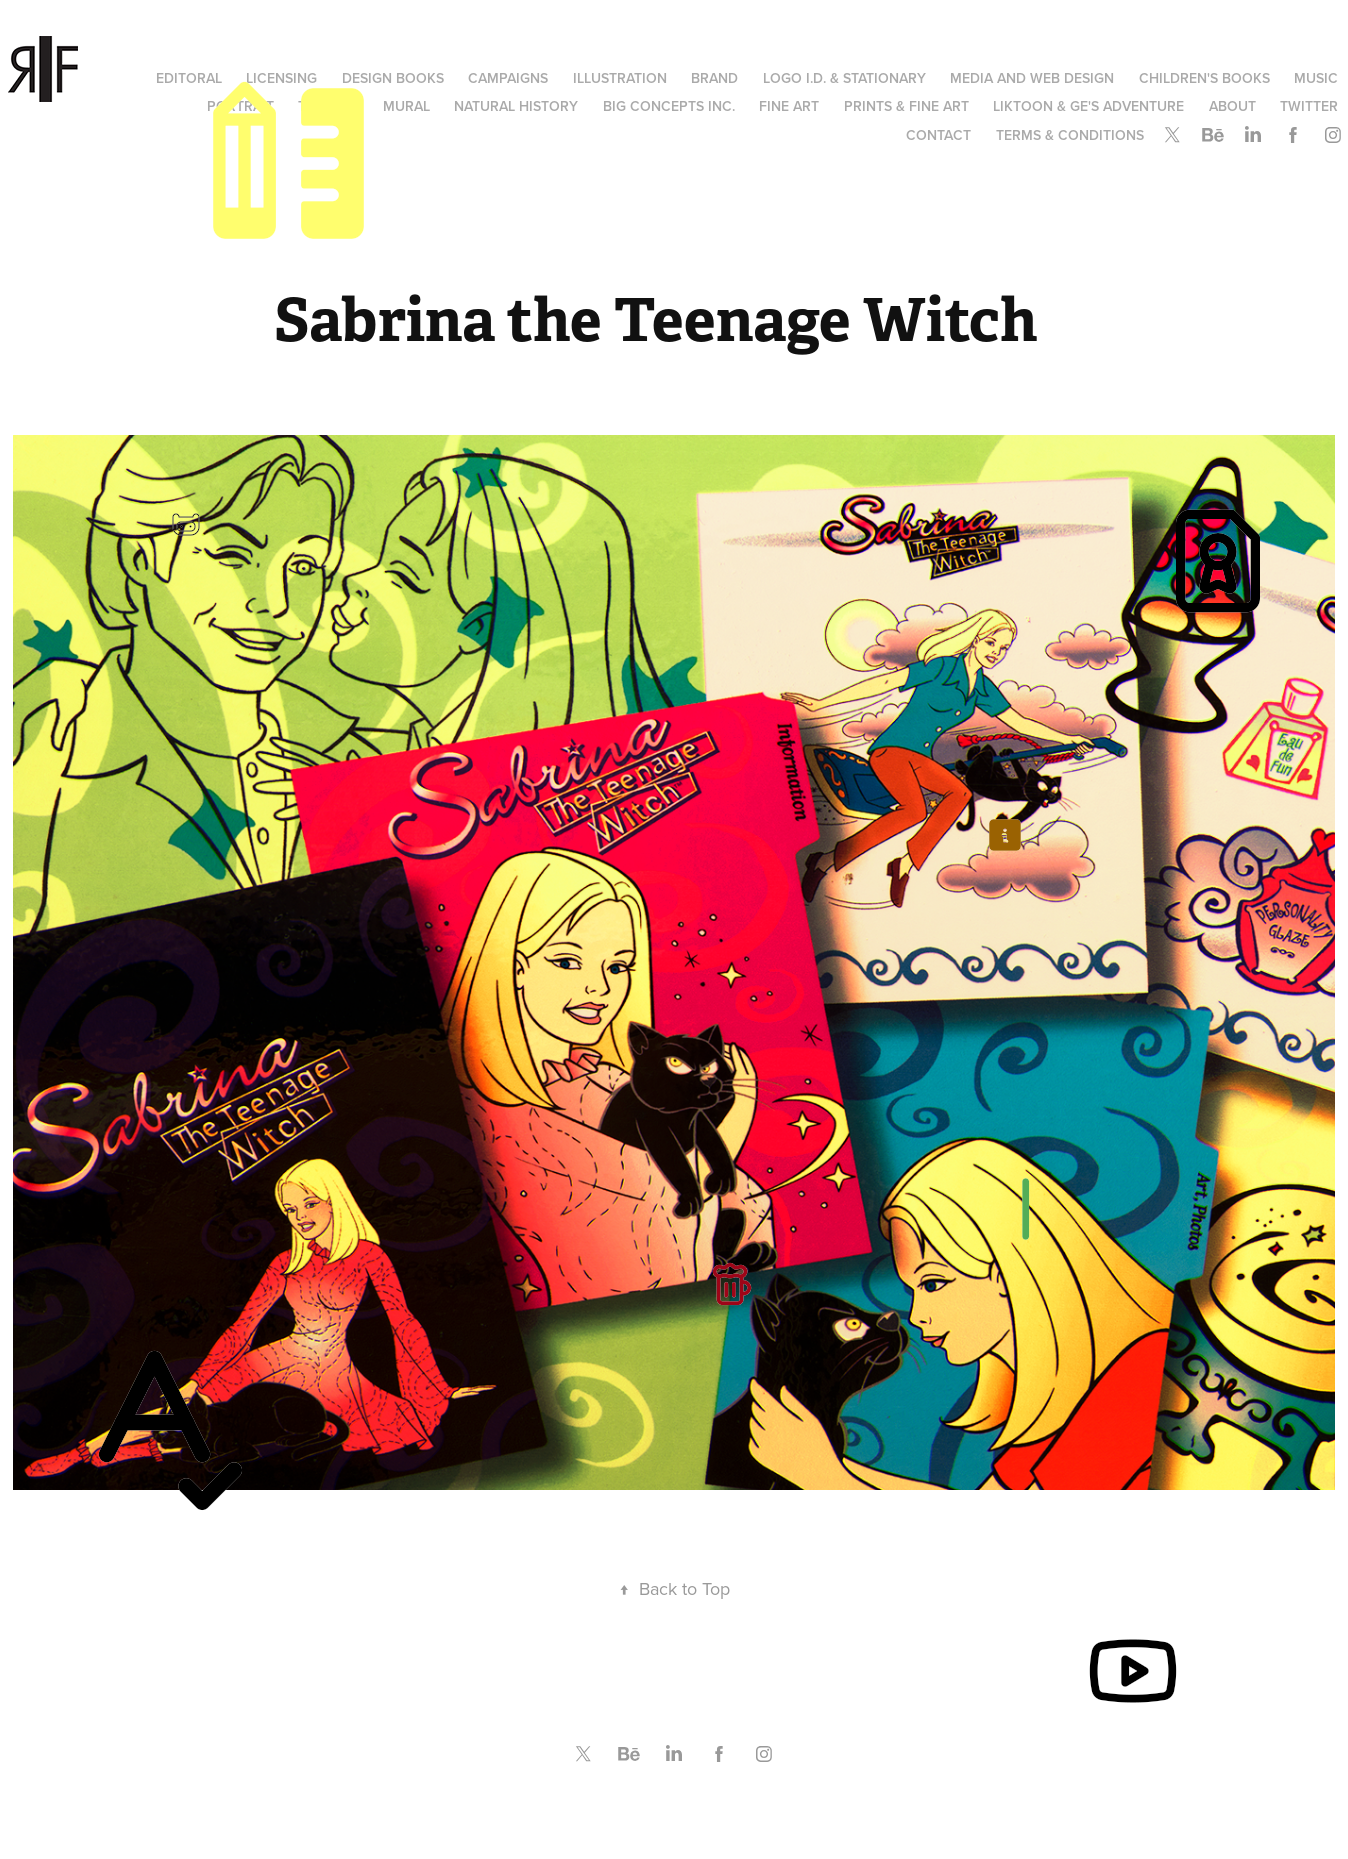 The width and height of the screenshot is (1348, 1859). What do you see at coordinates (288, 163) in the screenshot?
I see `access design or editing tools` at bounding box center [288, 163].